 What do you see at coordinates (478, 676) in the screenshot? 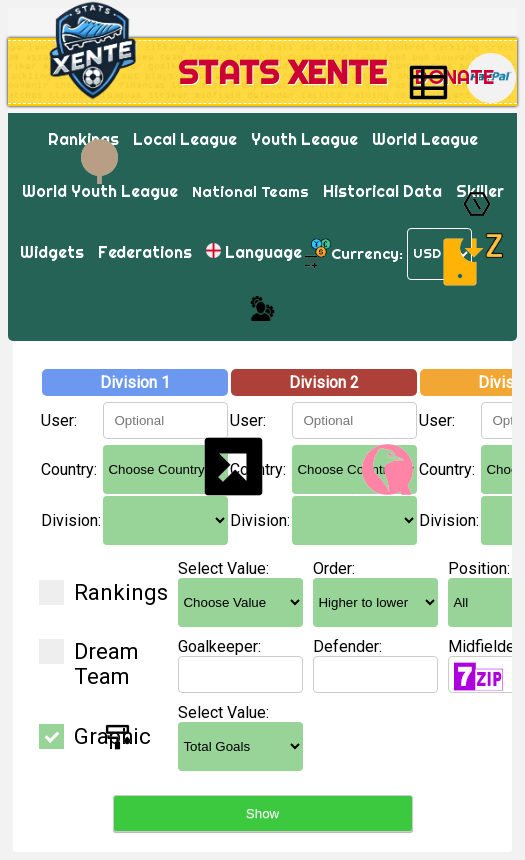
I see `7-Zip file compression software logo` at bounding box center [478, 676].